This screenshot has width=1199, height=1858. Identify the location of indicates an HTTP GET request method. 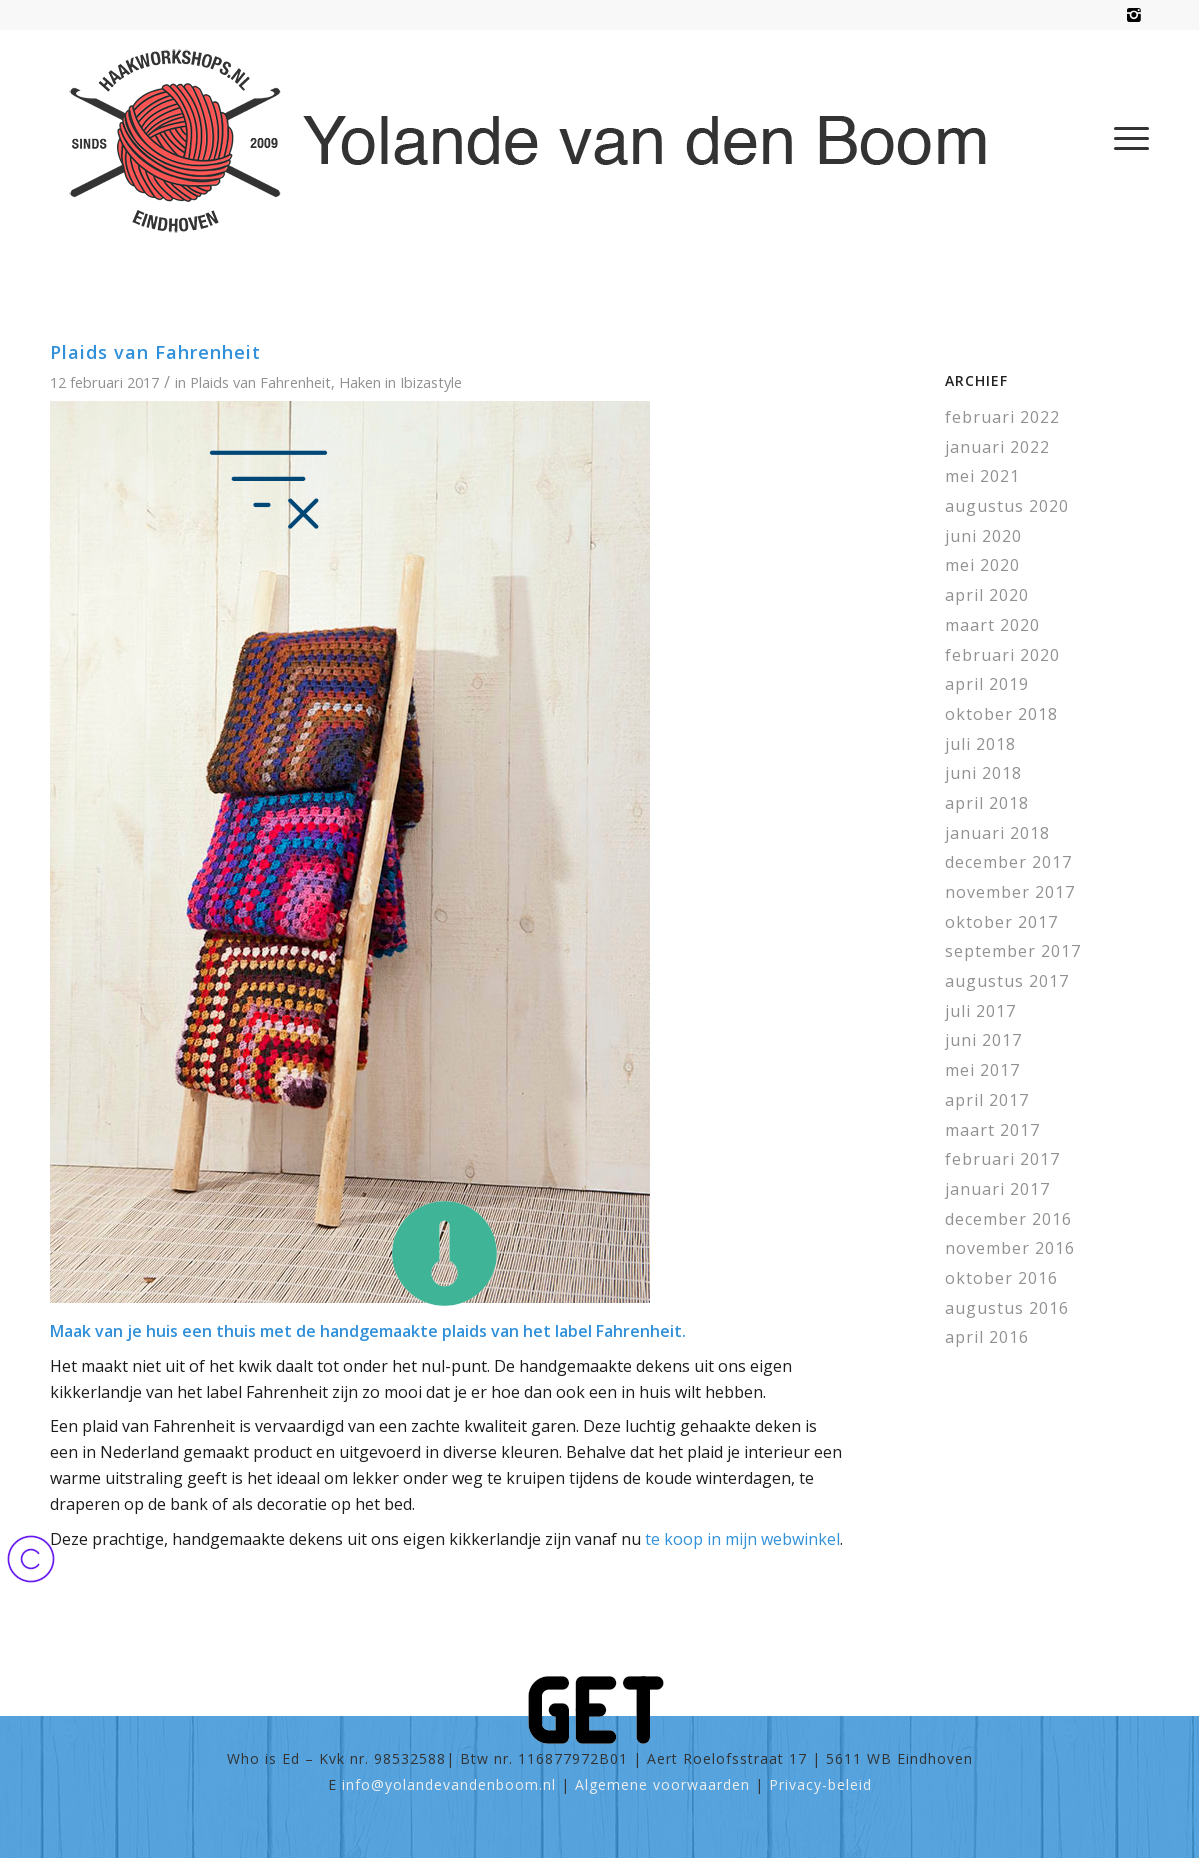
(596, 1710).